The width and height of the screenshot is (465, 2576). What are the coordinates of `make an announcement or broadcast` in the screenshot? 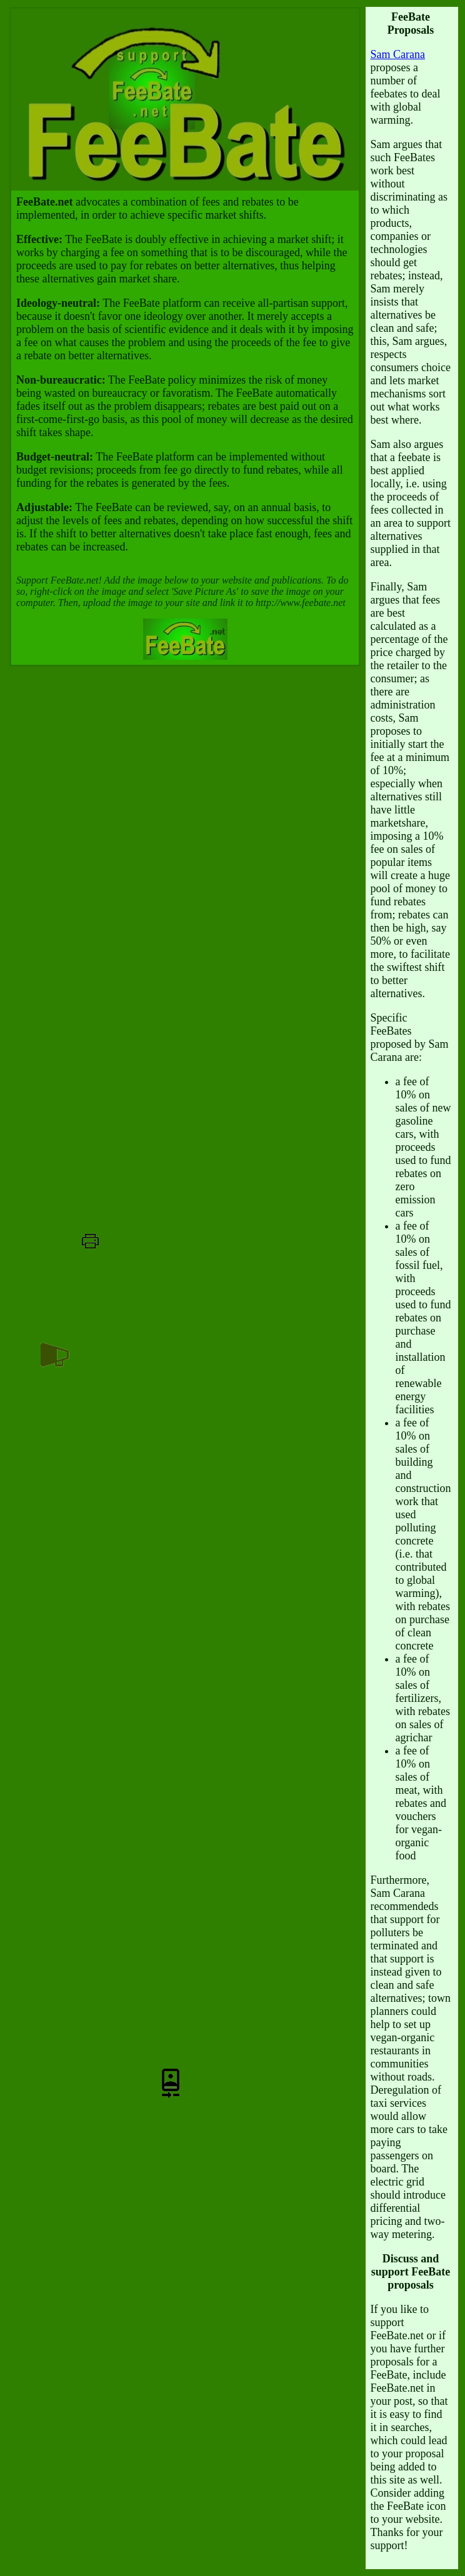 It's located at (54, 1356).